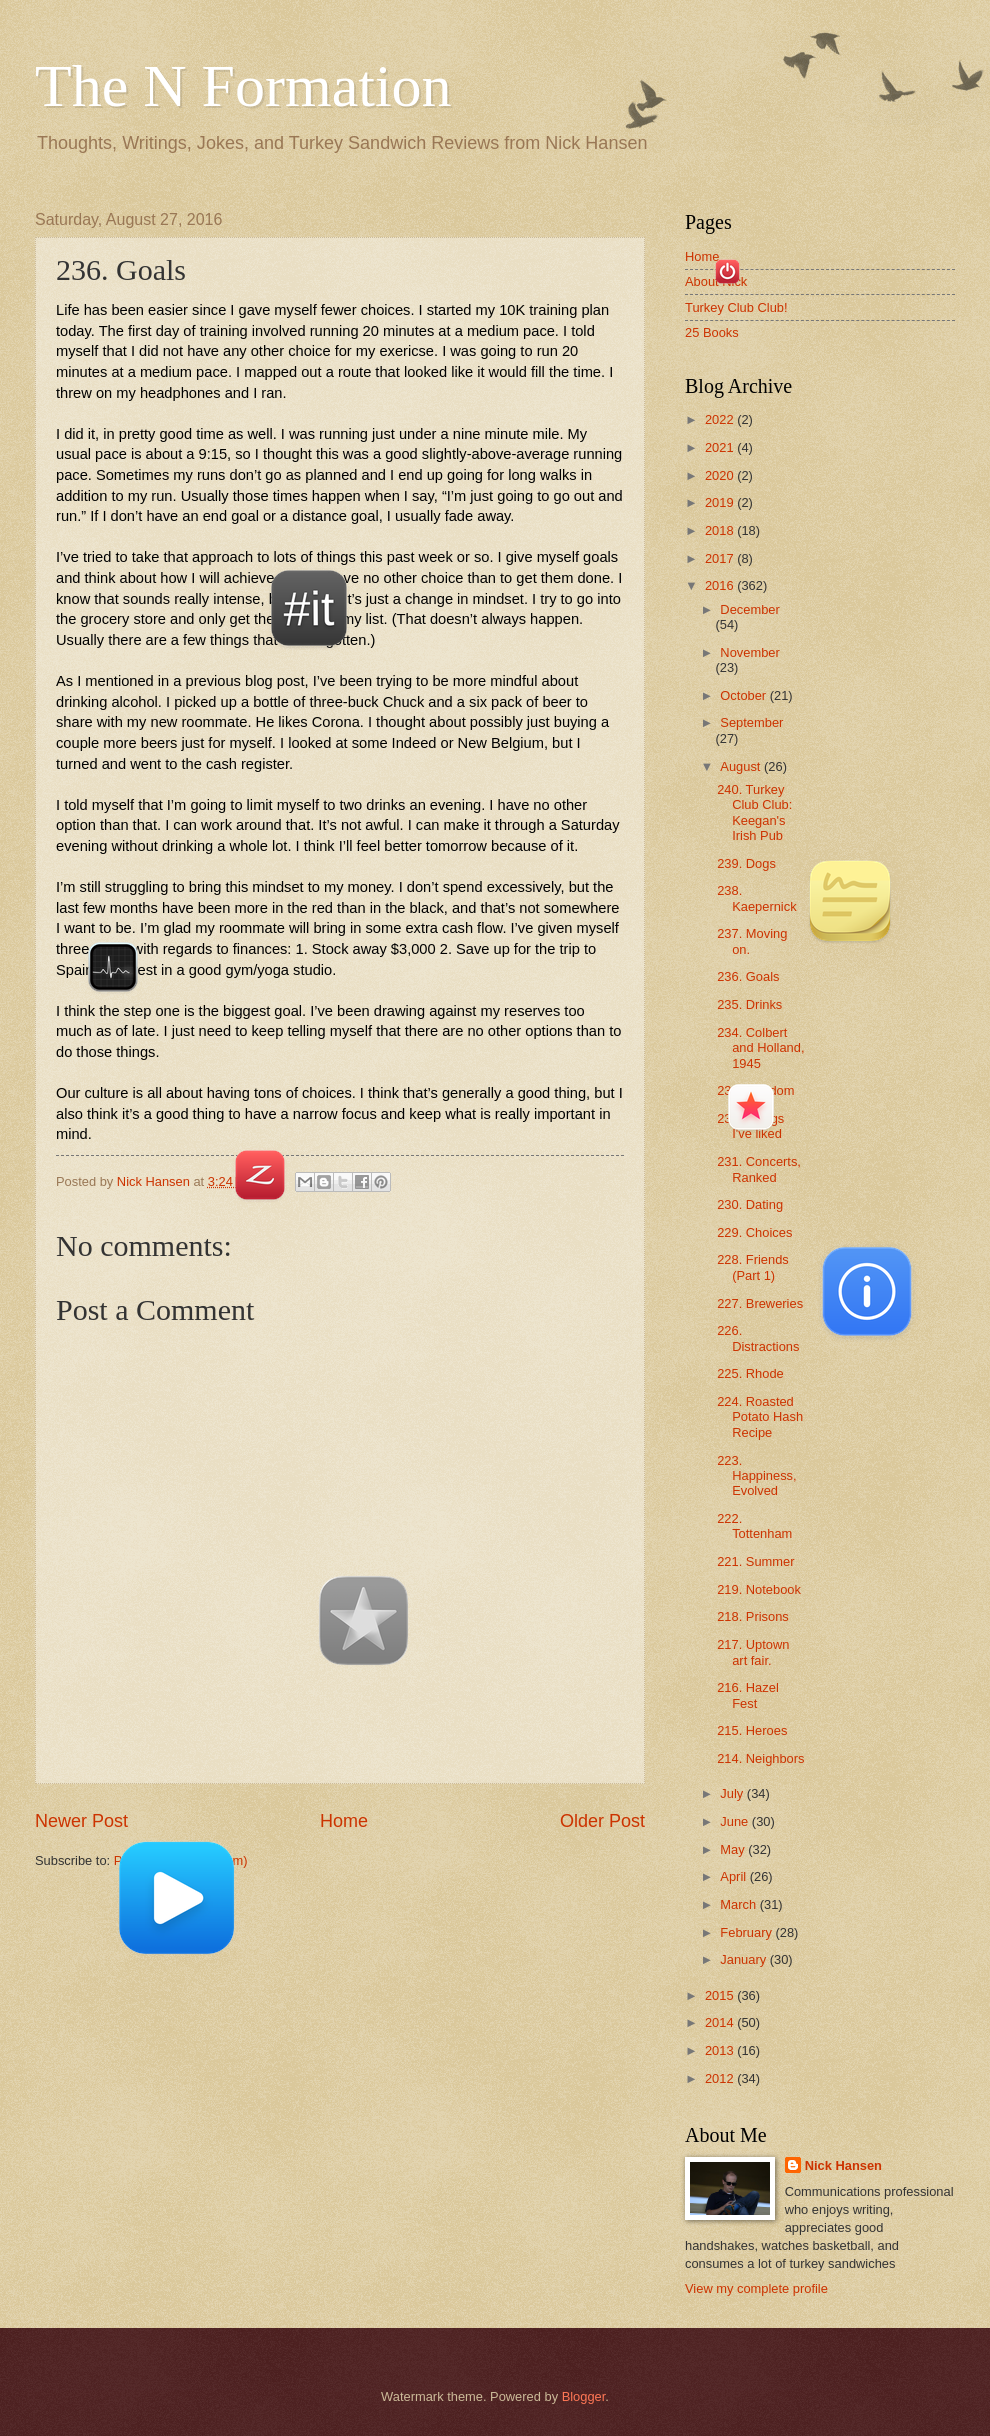 The height and width of the screenshot is (2436, 990). Describe the element at coordinates (309, 608) in the screenshot. I see `open hashit, a file hashing utility app` at that location.